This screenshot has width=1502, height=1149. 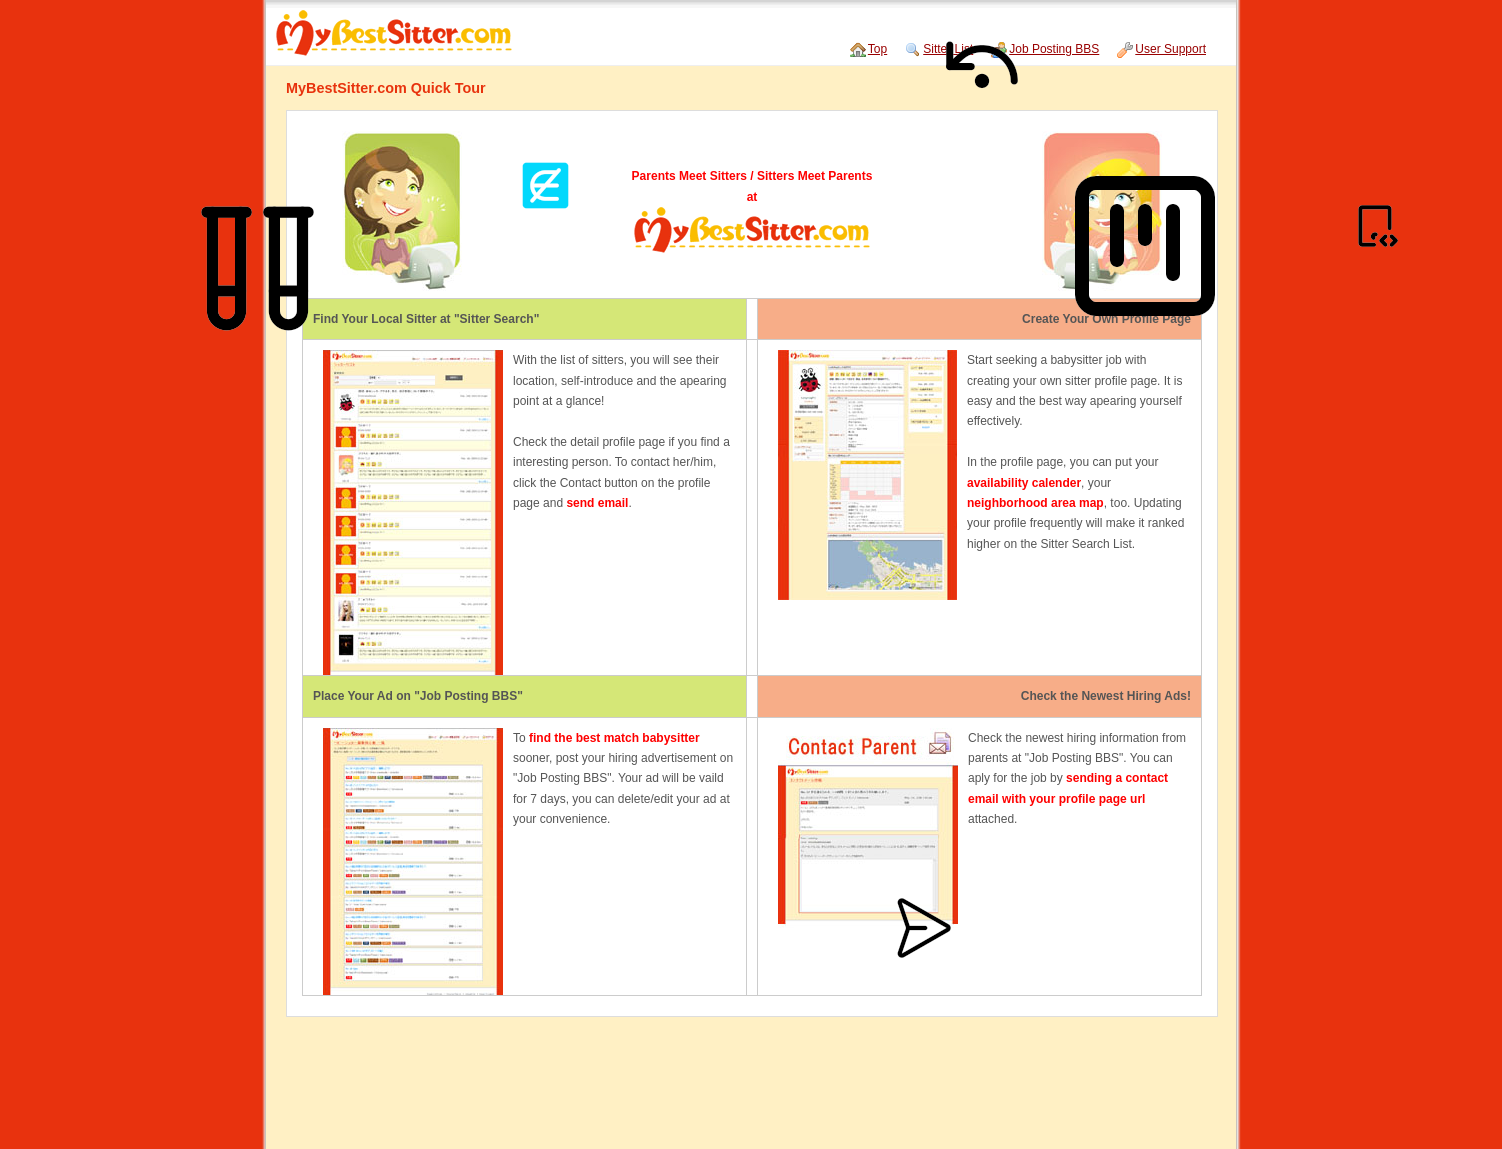 I want to click on undo recent action, so click(x=982, y=63).